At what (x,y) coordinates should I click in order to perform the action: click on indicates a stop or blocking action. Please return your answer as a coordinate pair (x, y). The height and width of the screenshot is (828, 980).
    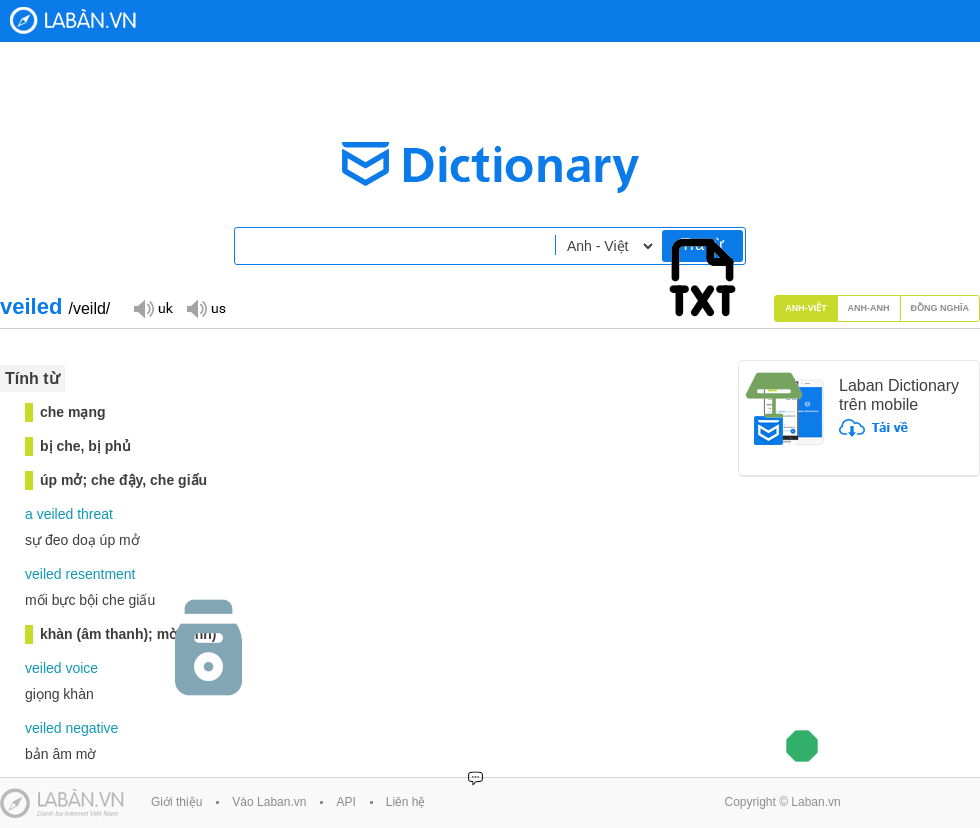
    Looking at the image, I should click on (802, 746).